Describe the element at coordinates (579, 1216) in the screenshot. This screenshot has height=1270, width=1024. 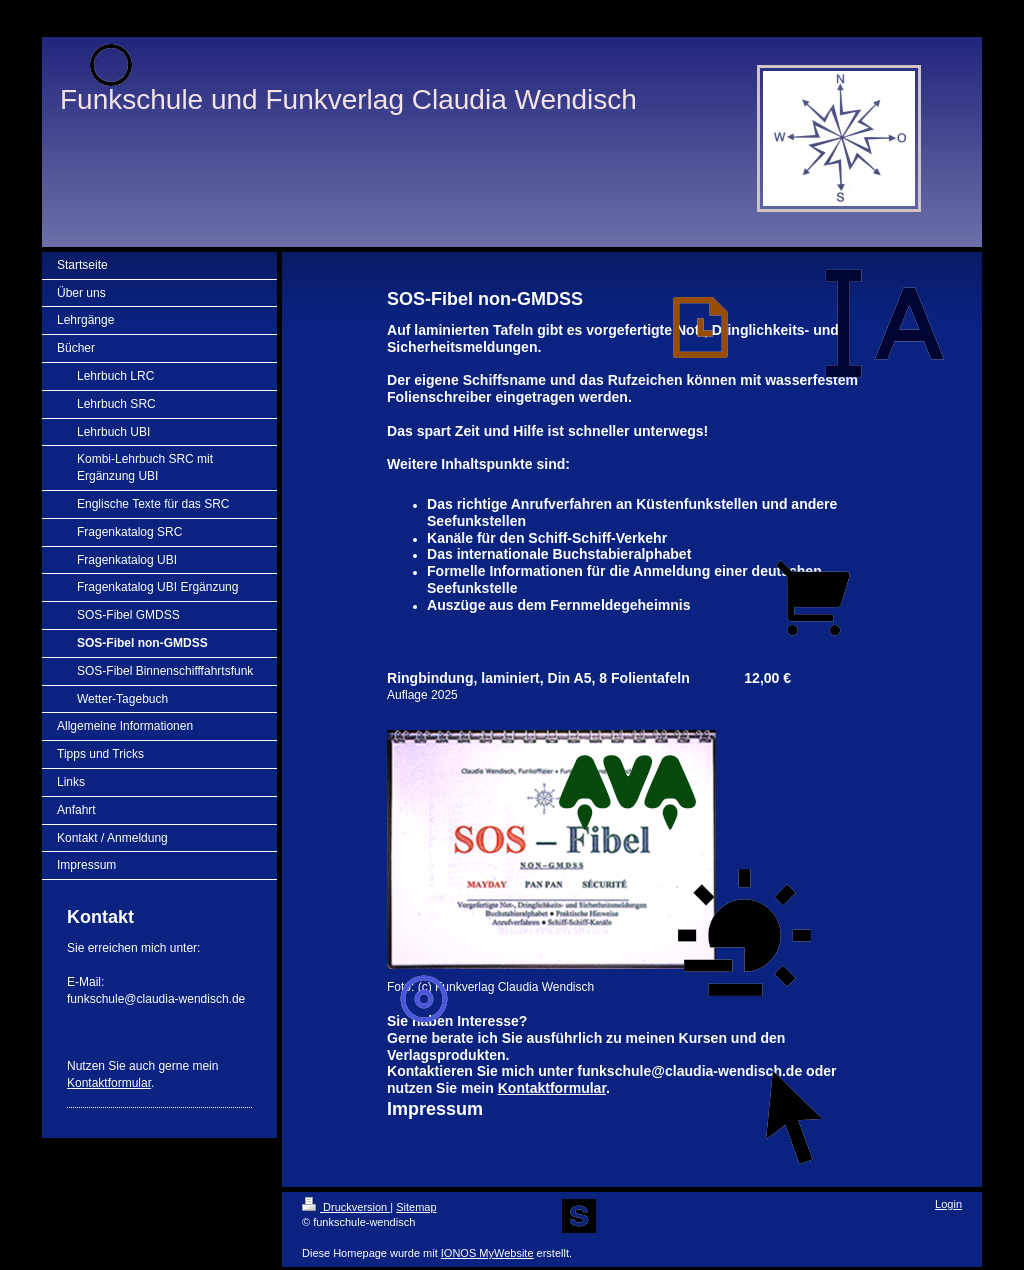
I see `open the sahibinden app` at that location.